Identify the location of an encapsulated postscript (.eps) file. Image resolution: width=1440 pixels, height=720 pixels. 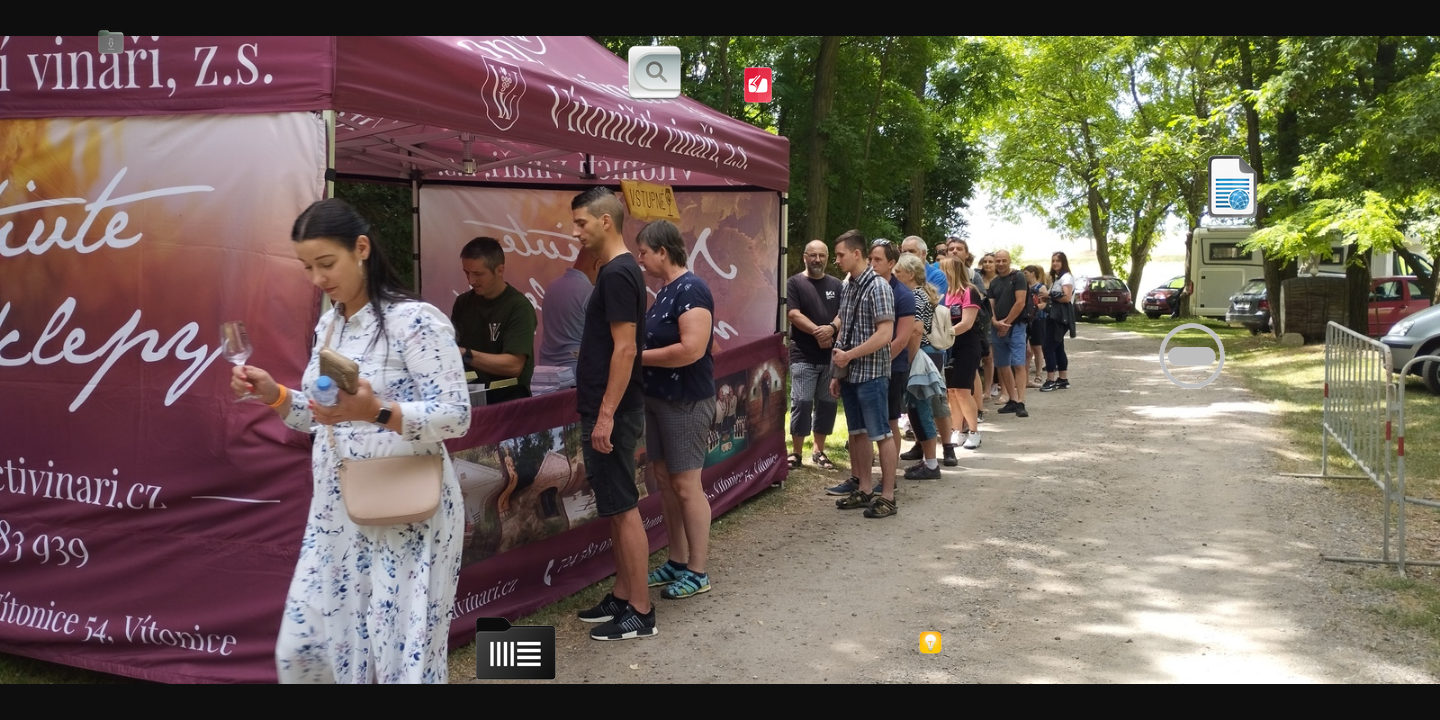
(758, 85).